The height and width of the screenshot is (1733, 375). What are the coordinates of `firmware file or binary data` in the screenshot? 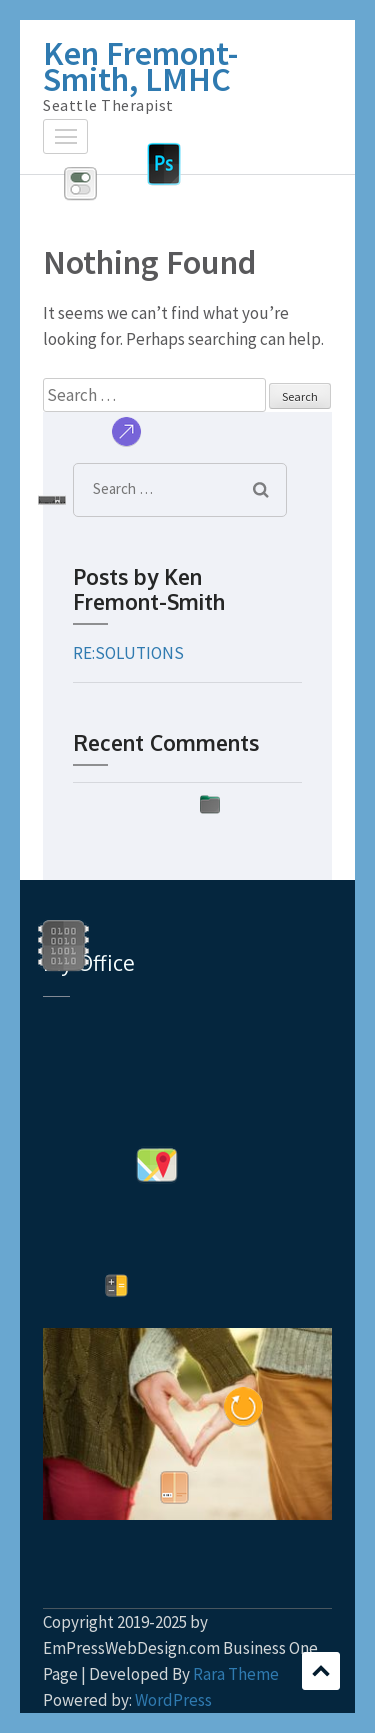 It's located at (63, 945).